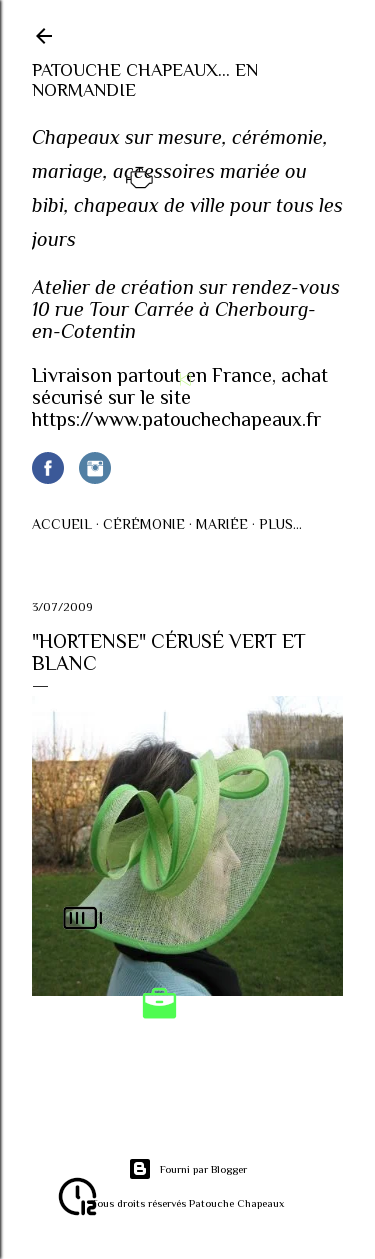 This screenshot has width=375, height=1259. I want to click on view time in 12-hour format, so click(77, 1196).